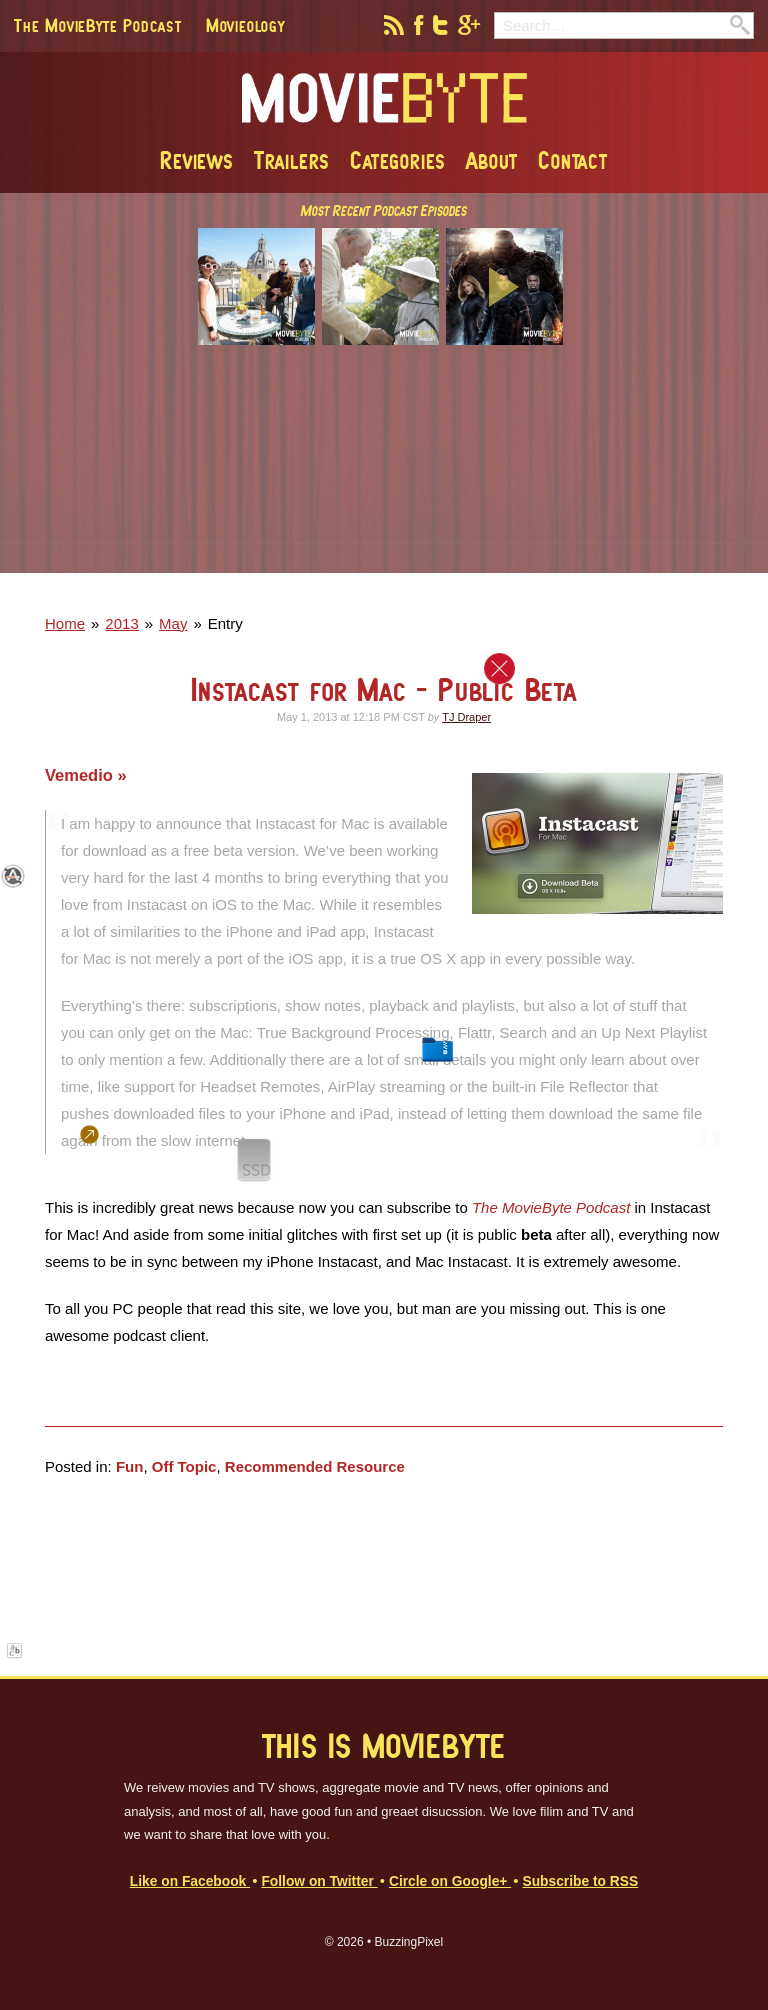  I want to click on open nanazip compressed archive folder, so click(437, 1050).